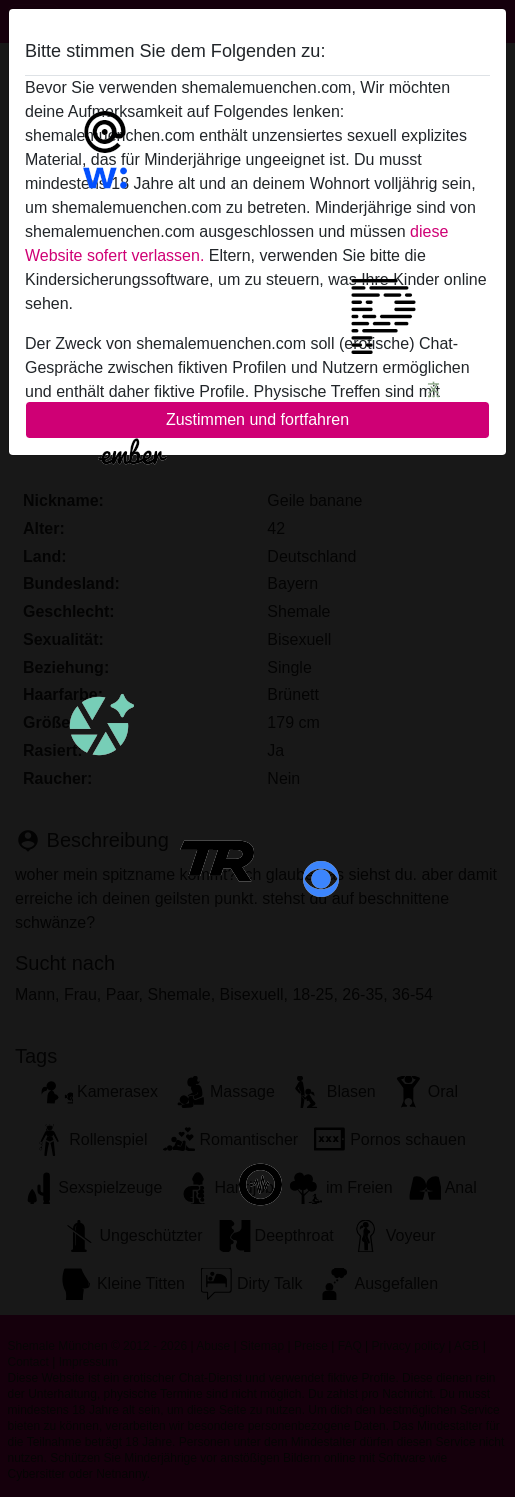 Image resolution: width=515 pixels, height=1497 pixels. Describe the element at coordinates (260, 1184) in the screenshot. I see `graylog logo - open log management platform` at that location.